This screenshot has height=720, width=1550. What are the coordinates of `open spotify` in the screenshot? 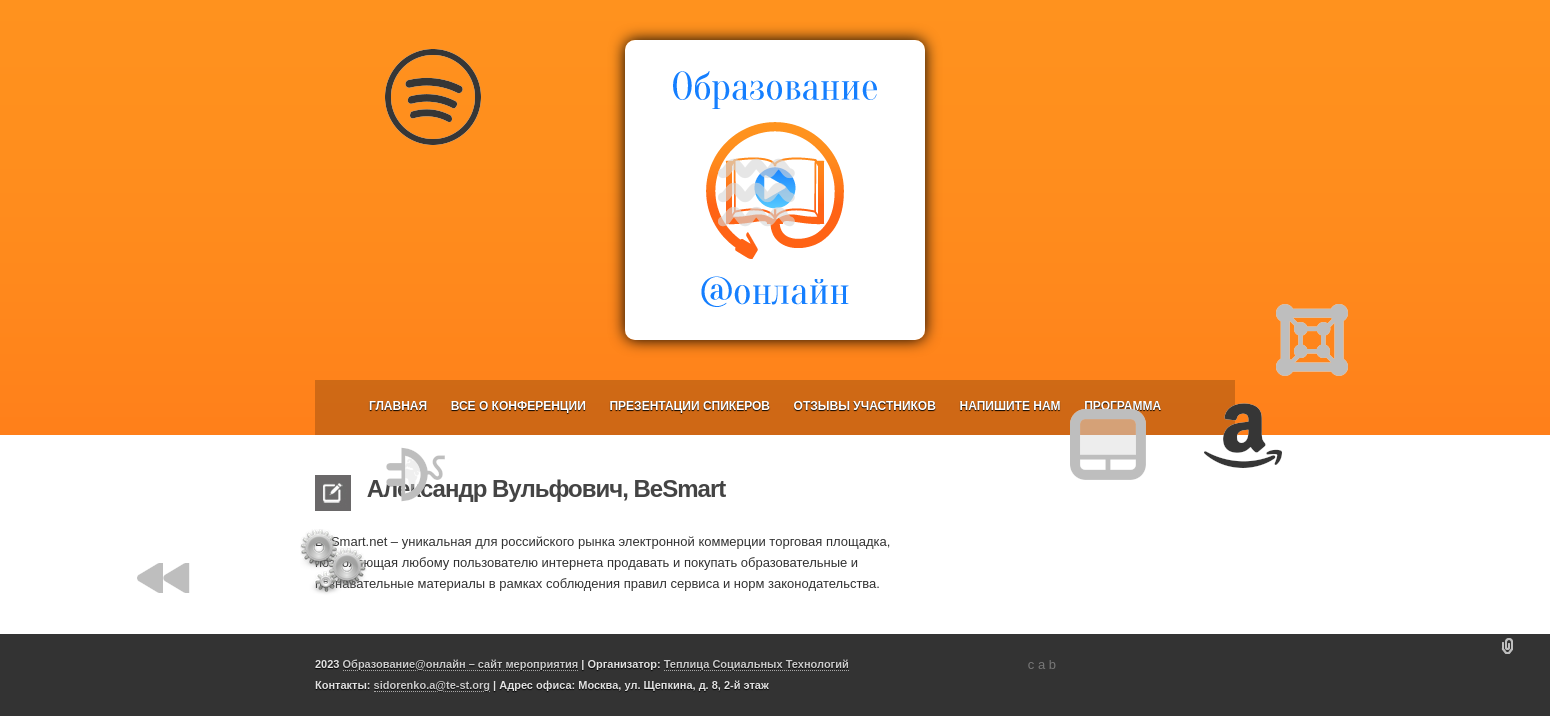 It's located at (433, 97).